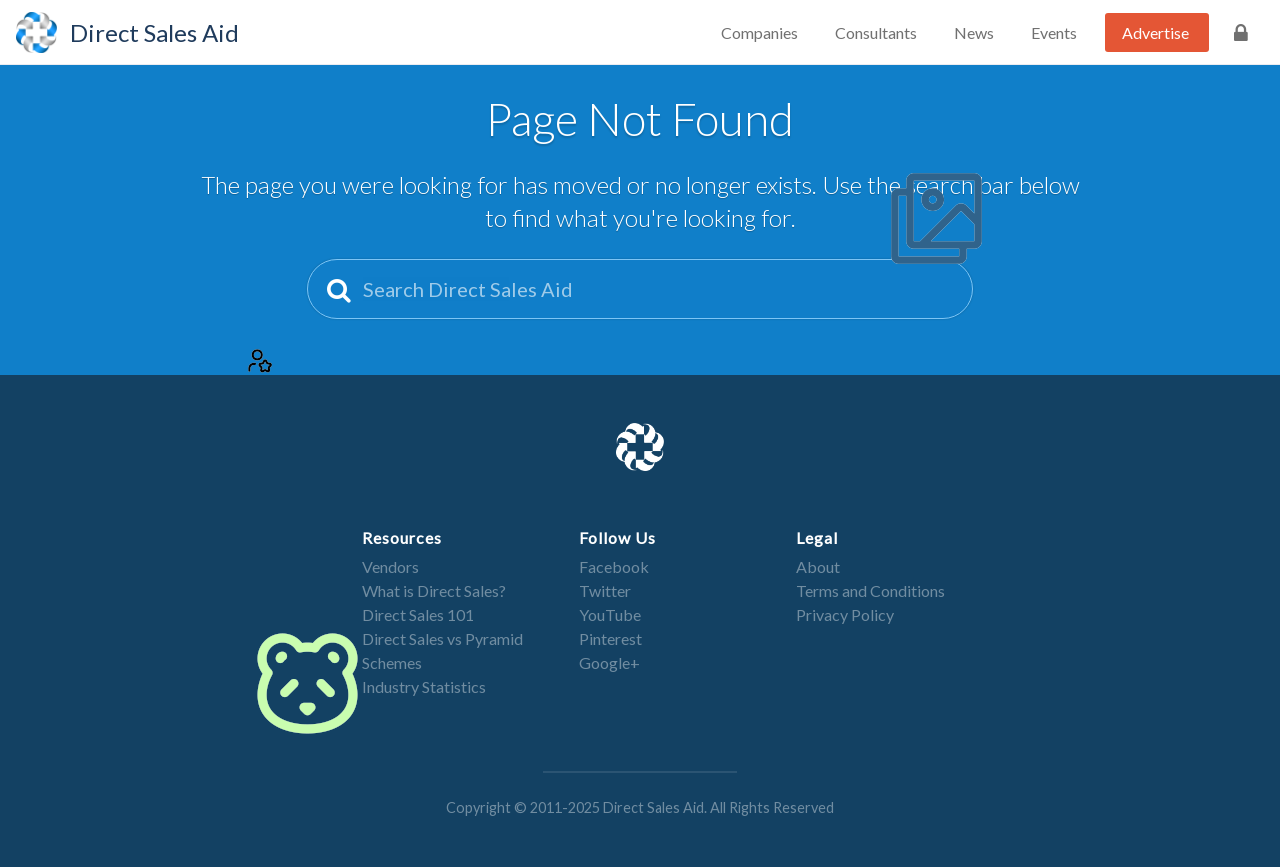  Describe the element at coordinates (259, 360) in the screenshot. I see `view favorite or starred user` at that location.